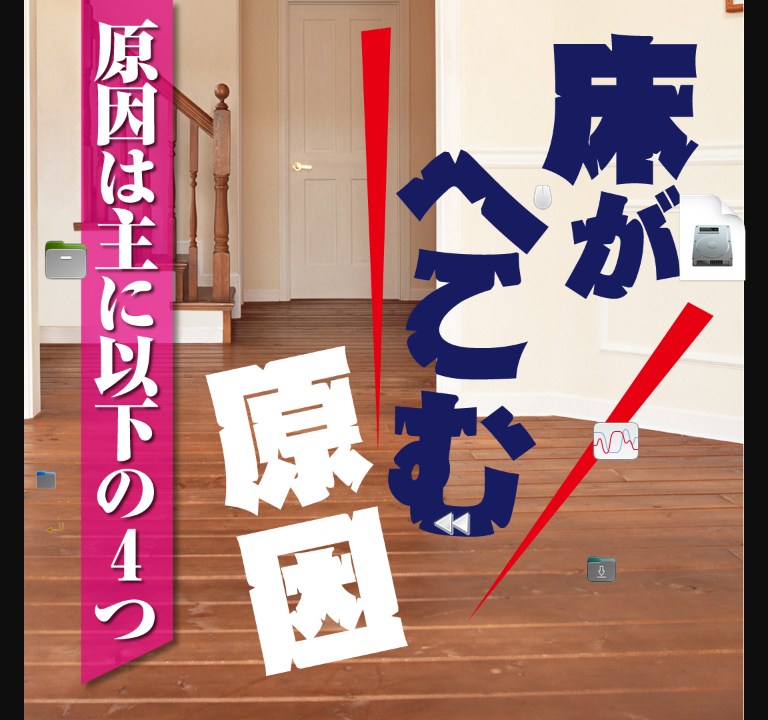 Image resolution: width=768 pixels, height=720 pixels. I want to click on reply to all recipients of an email, so click(54, 527).